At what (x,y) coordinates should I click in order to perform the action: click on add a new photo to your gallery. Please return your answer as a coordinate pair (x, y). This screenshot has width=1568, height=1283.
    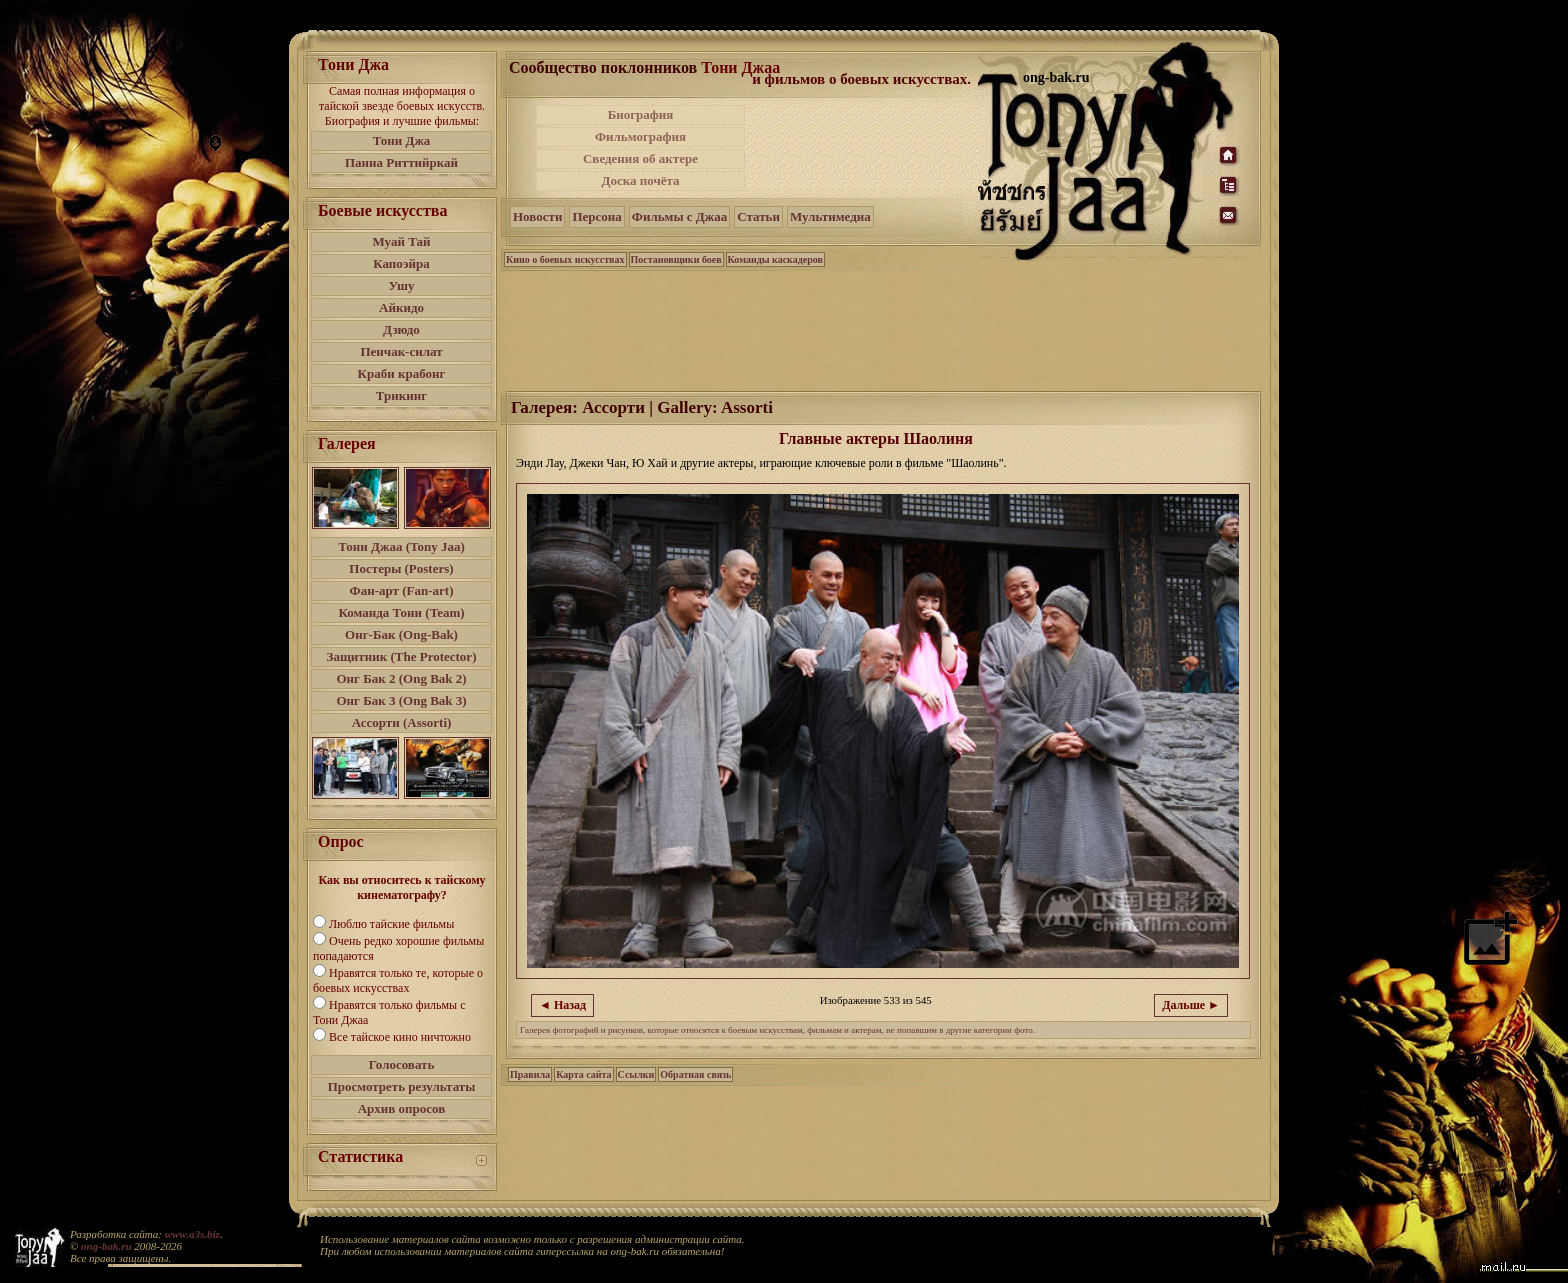
    Looking at the image, I should click on (1489, 939).